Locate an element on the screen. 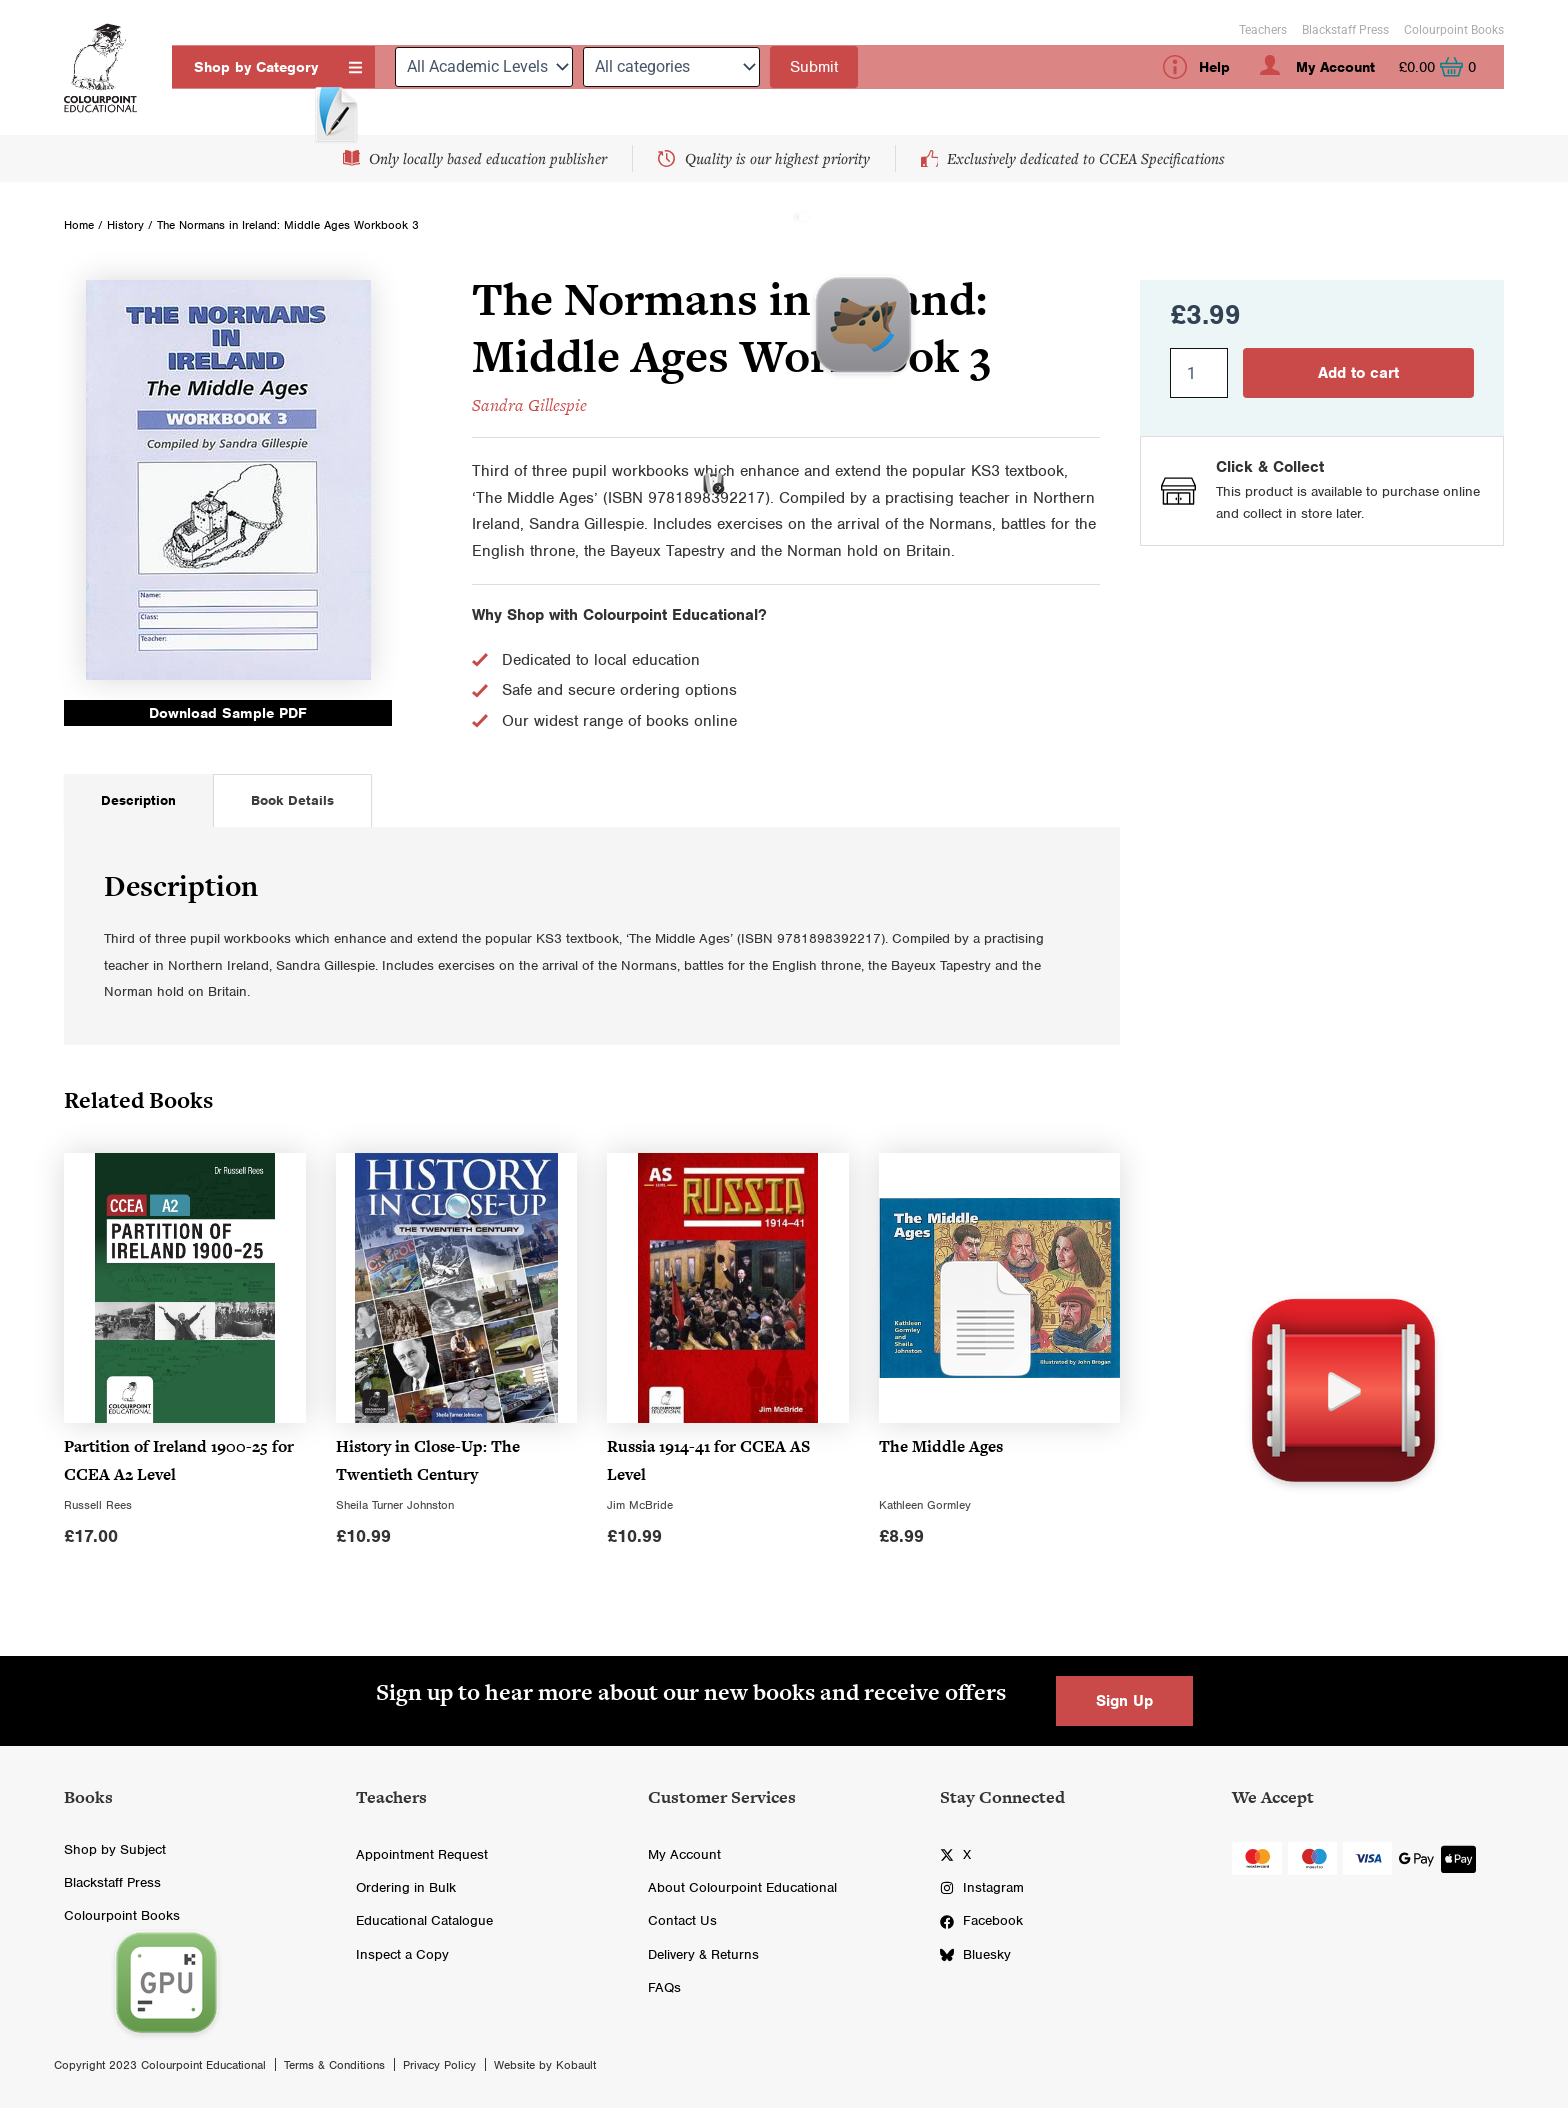  a scribus document file is located at coordinates (305, 115).